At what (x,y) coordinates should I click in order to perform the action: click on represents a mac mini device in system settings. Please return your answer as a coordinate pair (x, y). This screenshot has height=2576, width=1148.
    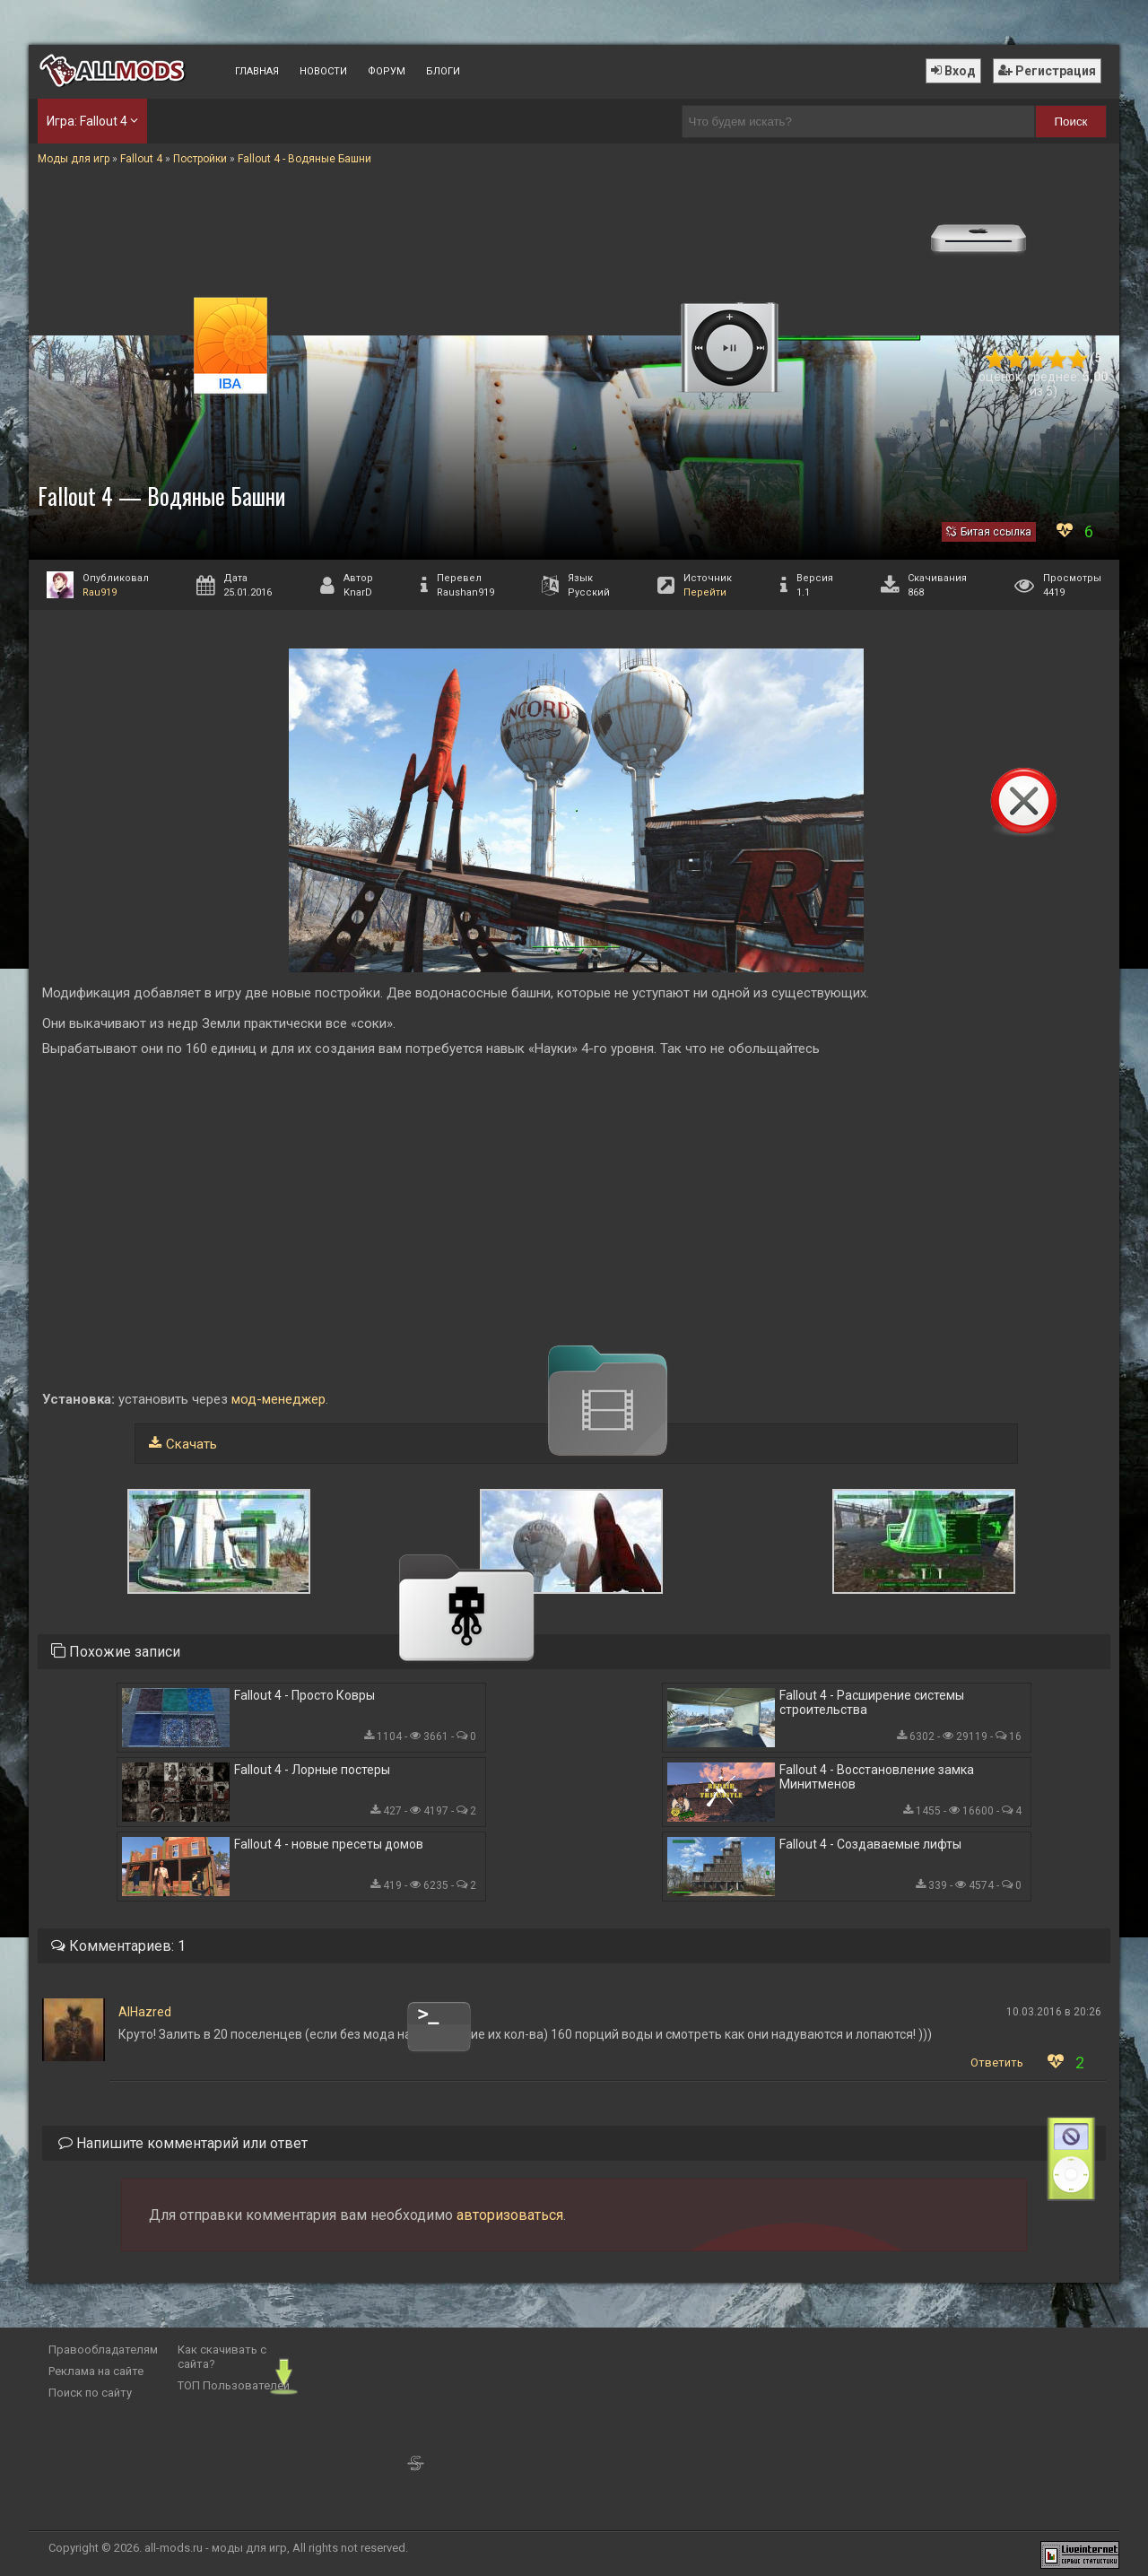
    Looking at the image, I should click on (978, 224).